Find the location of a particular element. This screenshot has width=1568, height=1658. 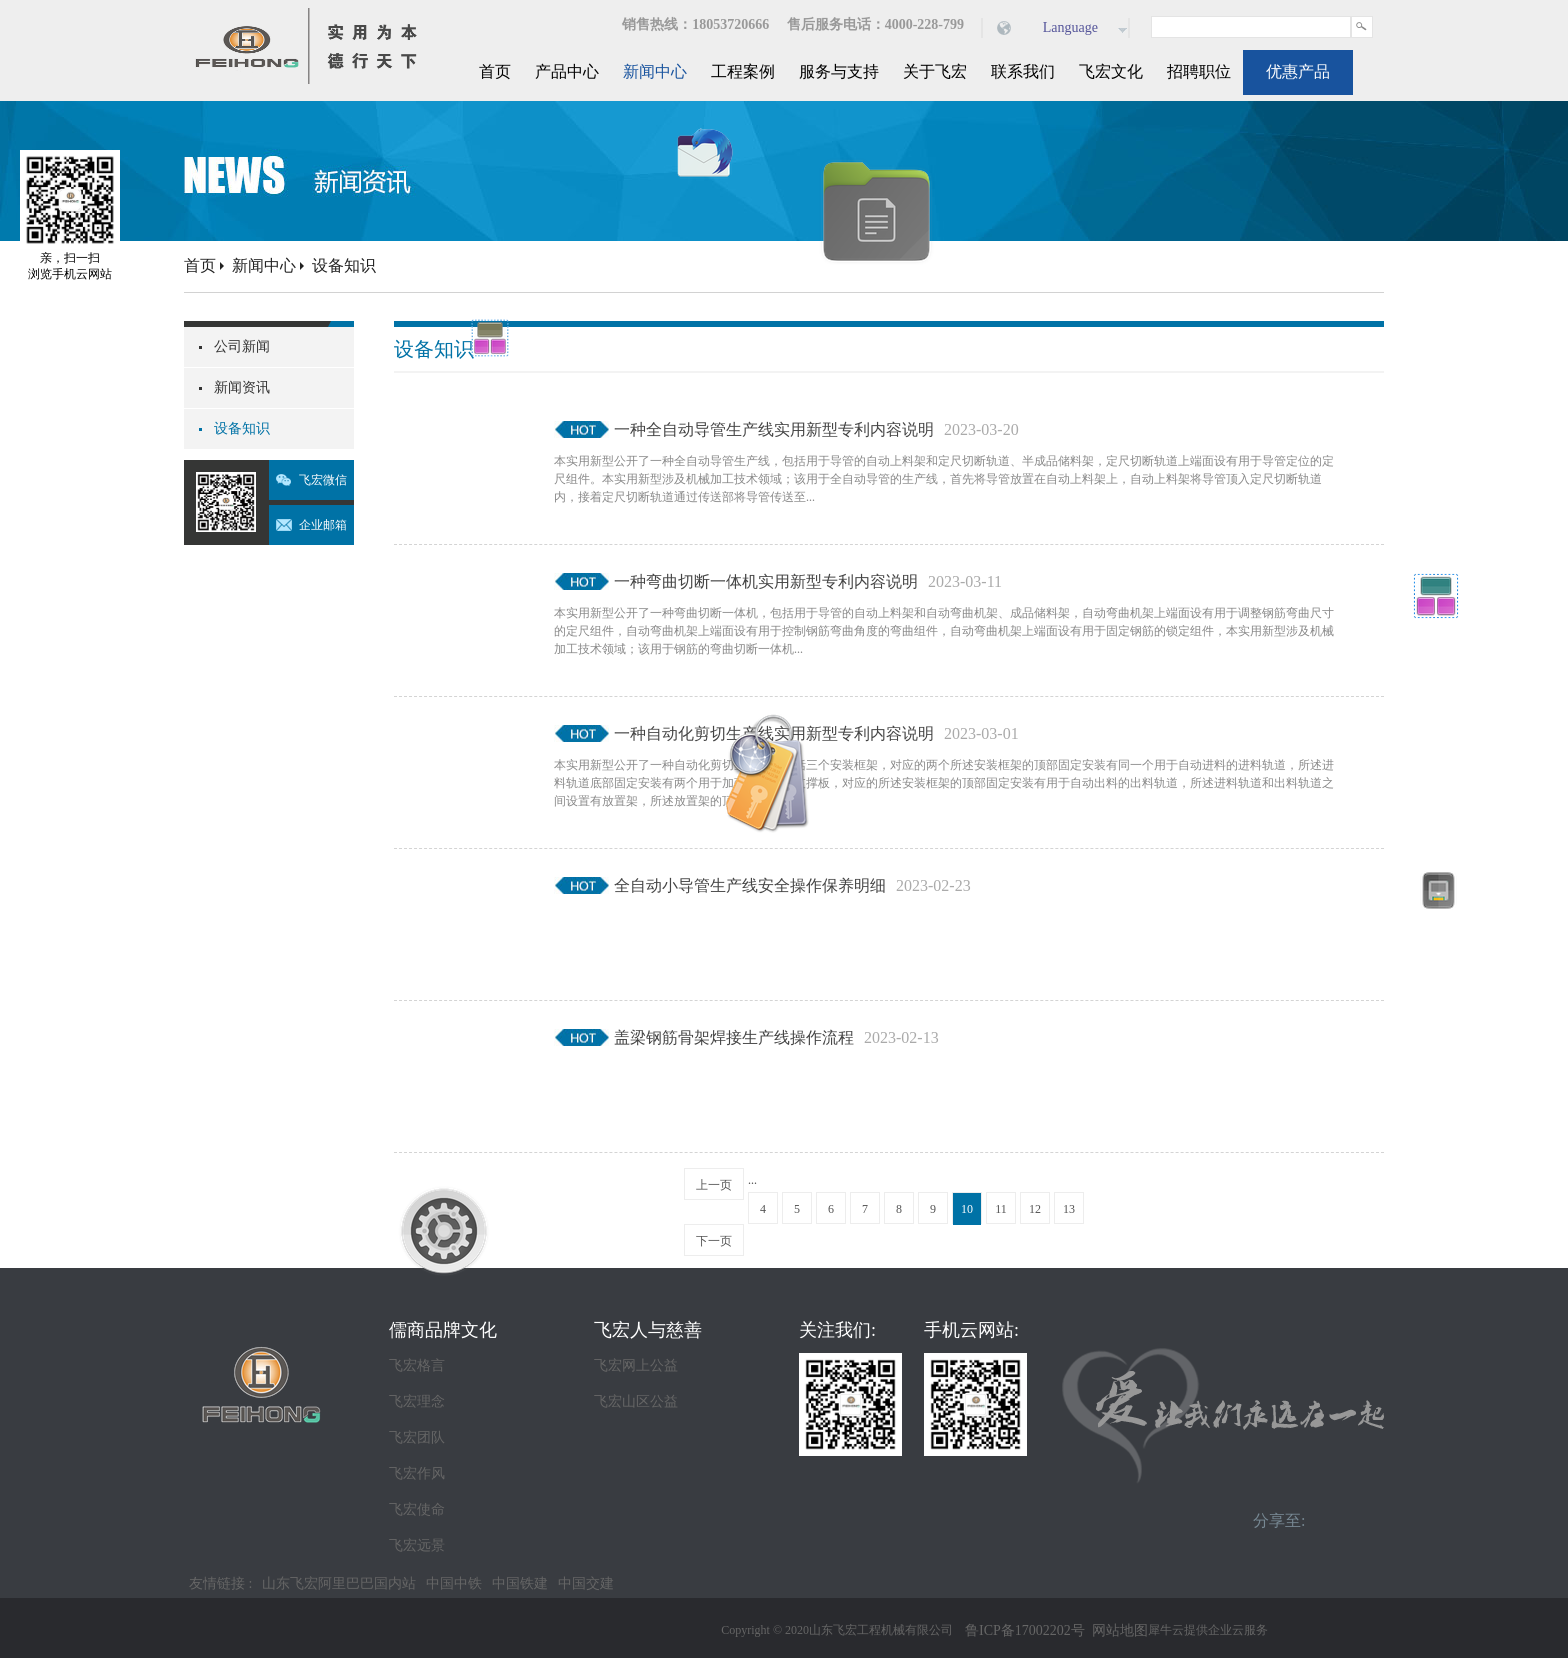

sega genesis ROM file is located at coordinates (1438, 890).